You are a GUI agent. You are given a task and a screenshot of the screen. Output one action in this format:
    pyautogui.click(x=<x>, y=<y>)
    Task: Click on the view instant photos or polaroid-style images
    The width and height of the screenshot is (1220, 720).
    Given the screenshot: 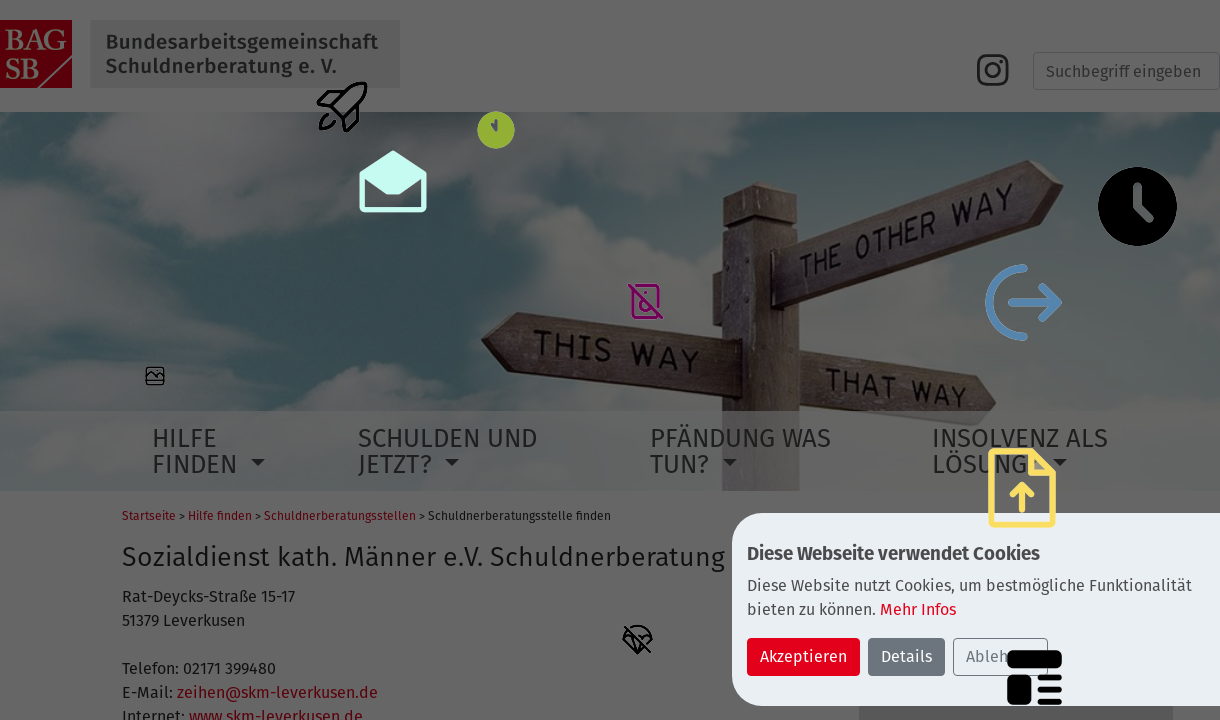 What is the action you would take?
    pyautogui.click(x=155, y=376)
    